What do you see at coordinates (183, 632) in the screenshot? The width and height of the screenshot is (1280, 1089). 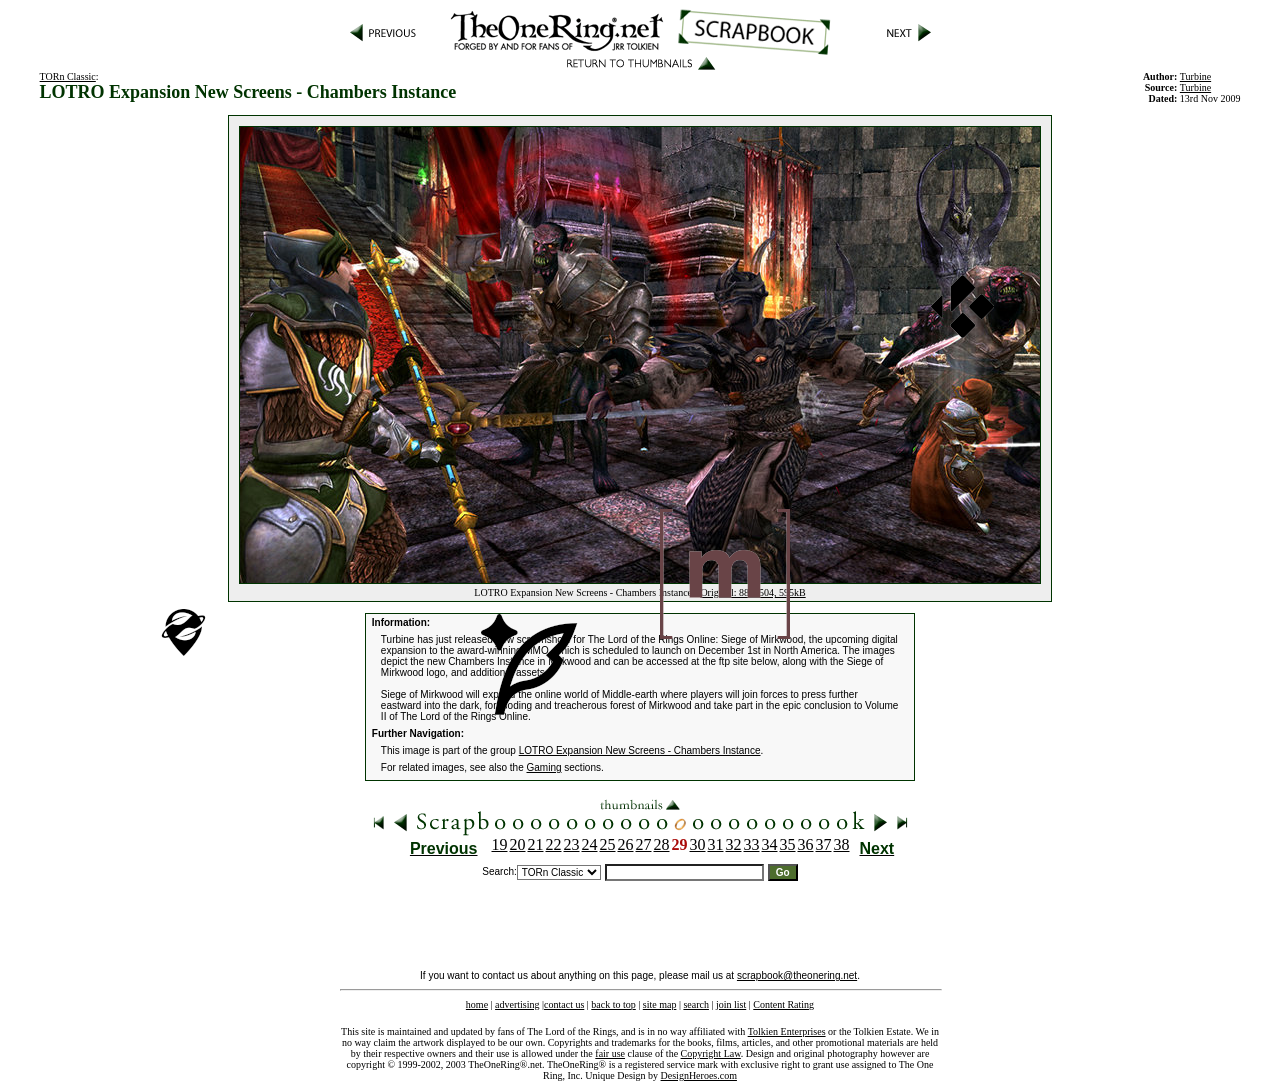 I see `open organic maps app` at bounding box center [183, 632].